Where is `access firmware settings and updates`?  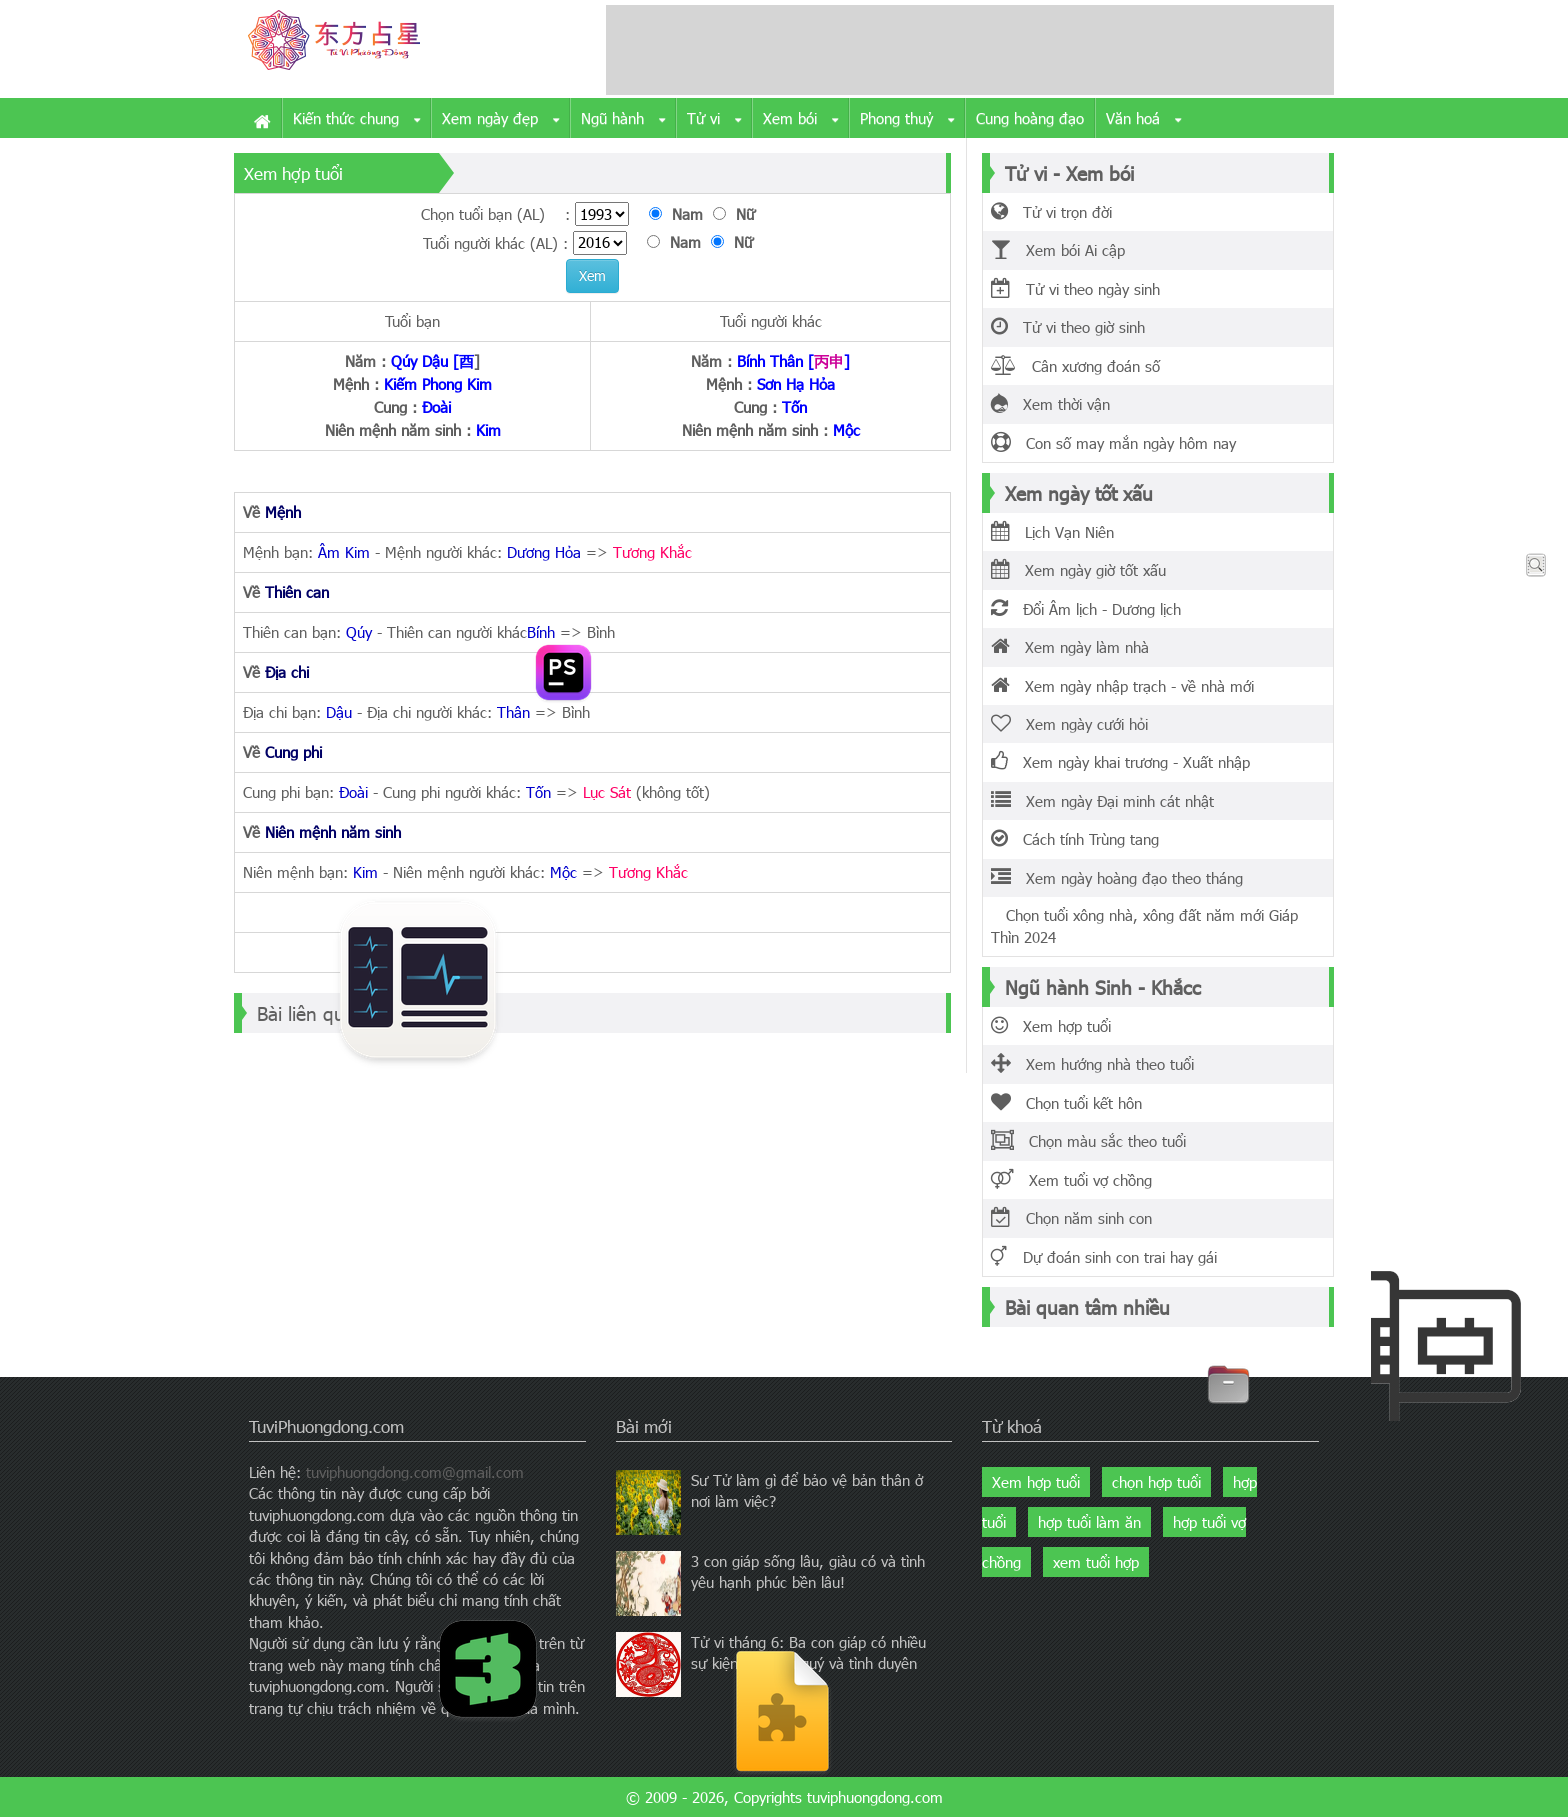 access firmware settings and updates is located at coordinates (1446, 1346).